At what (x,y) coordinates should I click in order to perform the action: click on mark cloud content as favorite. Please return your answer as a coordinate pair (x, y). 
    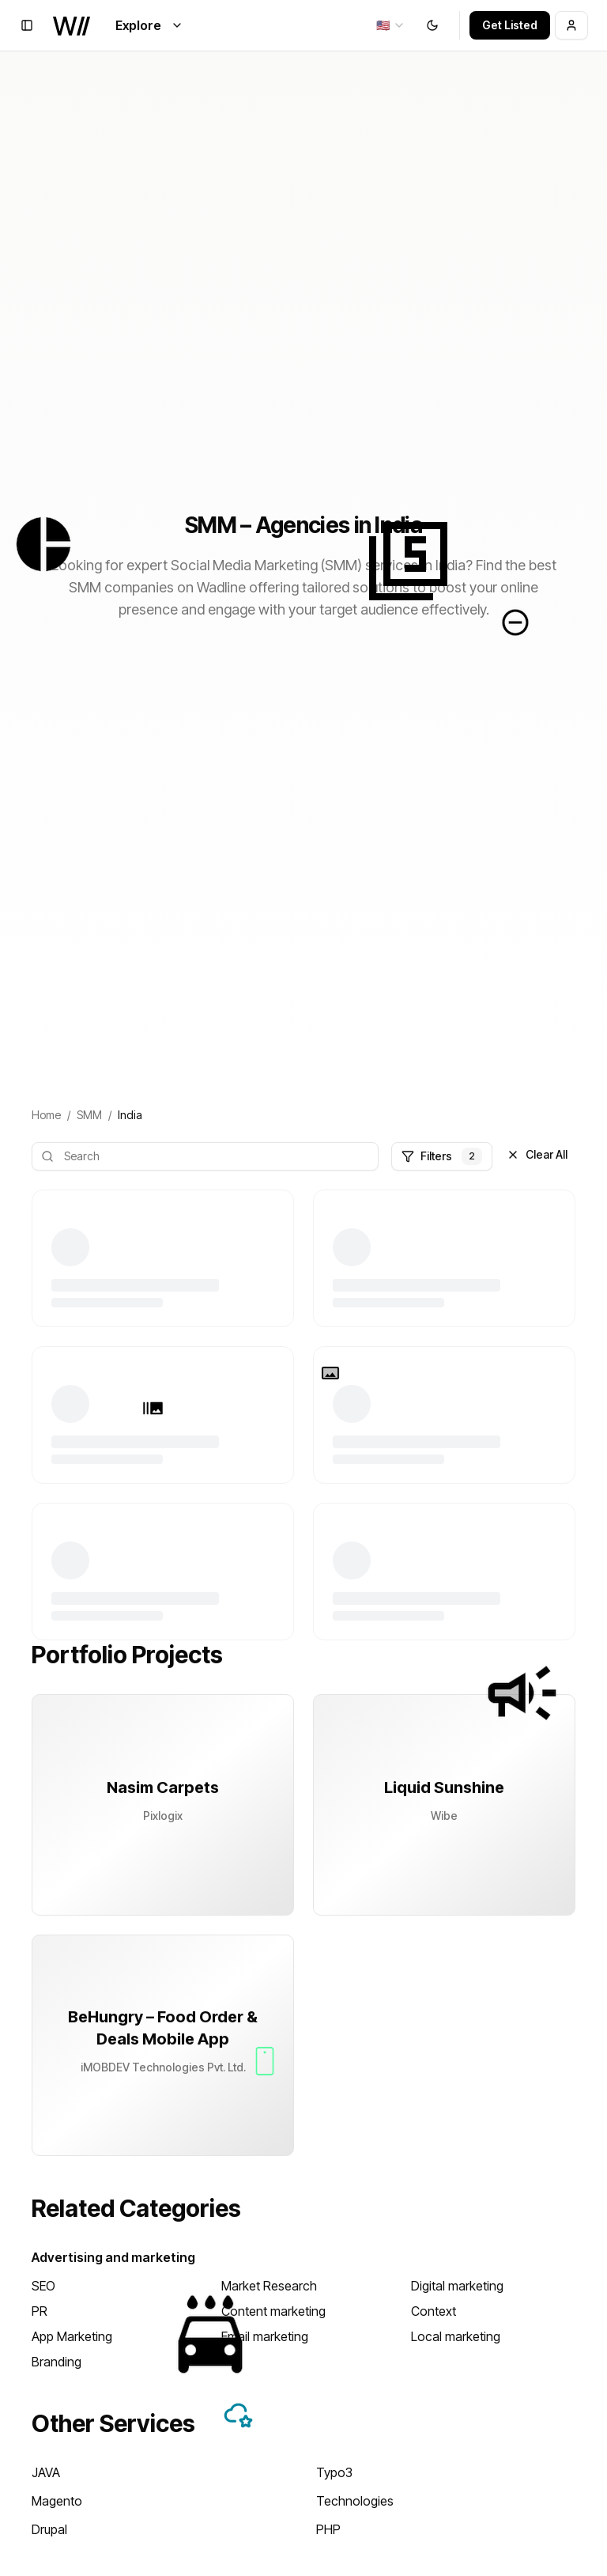
    Looking at the image, I should click on (238, 2413).